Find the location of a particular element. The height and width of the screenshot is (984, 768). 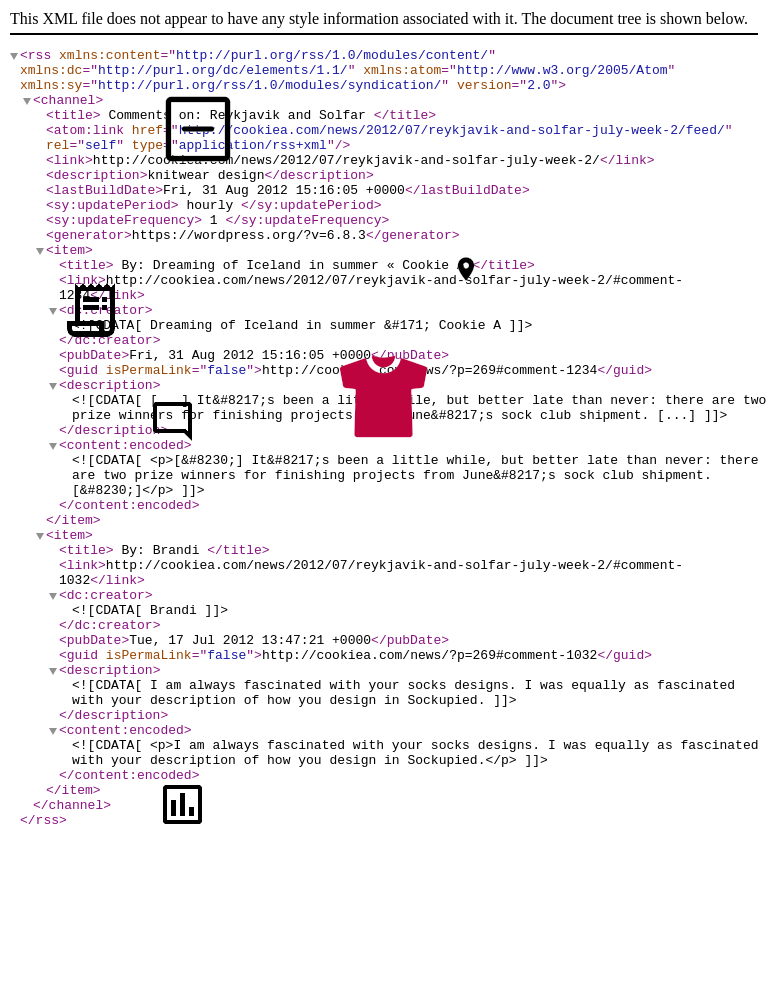

browse clothing or apparel items is located at coordinates (383, 396).